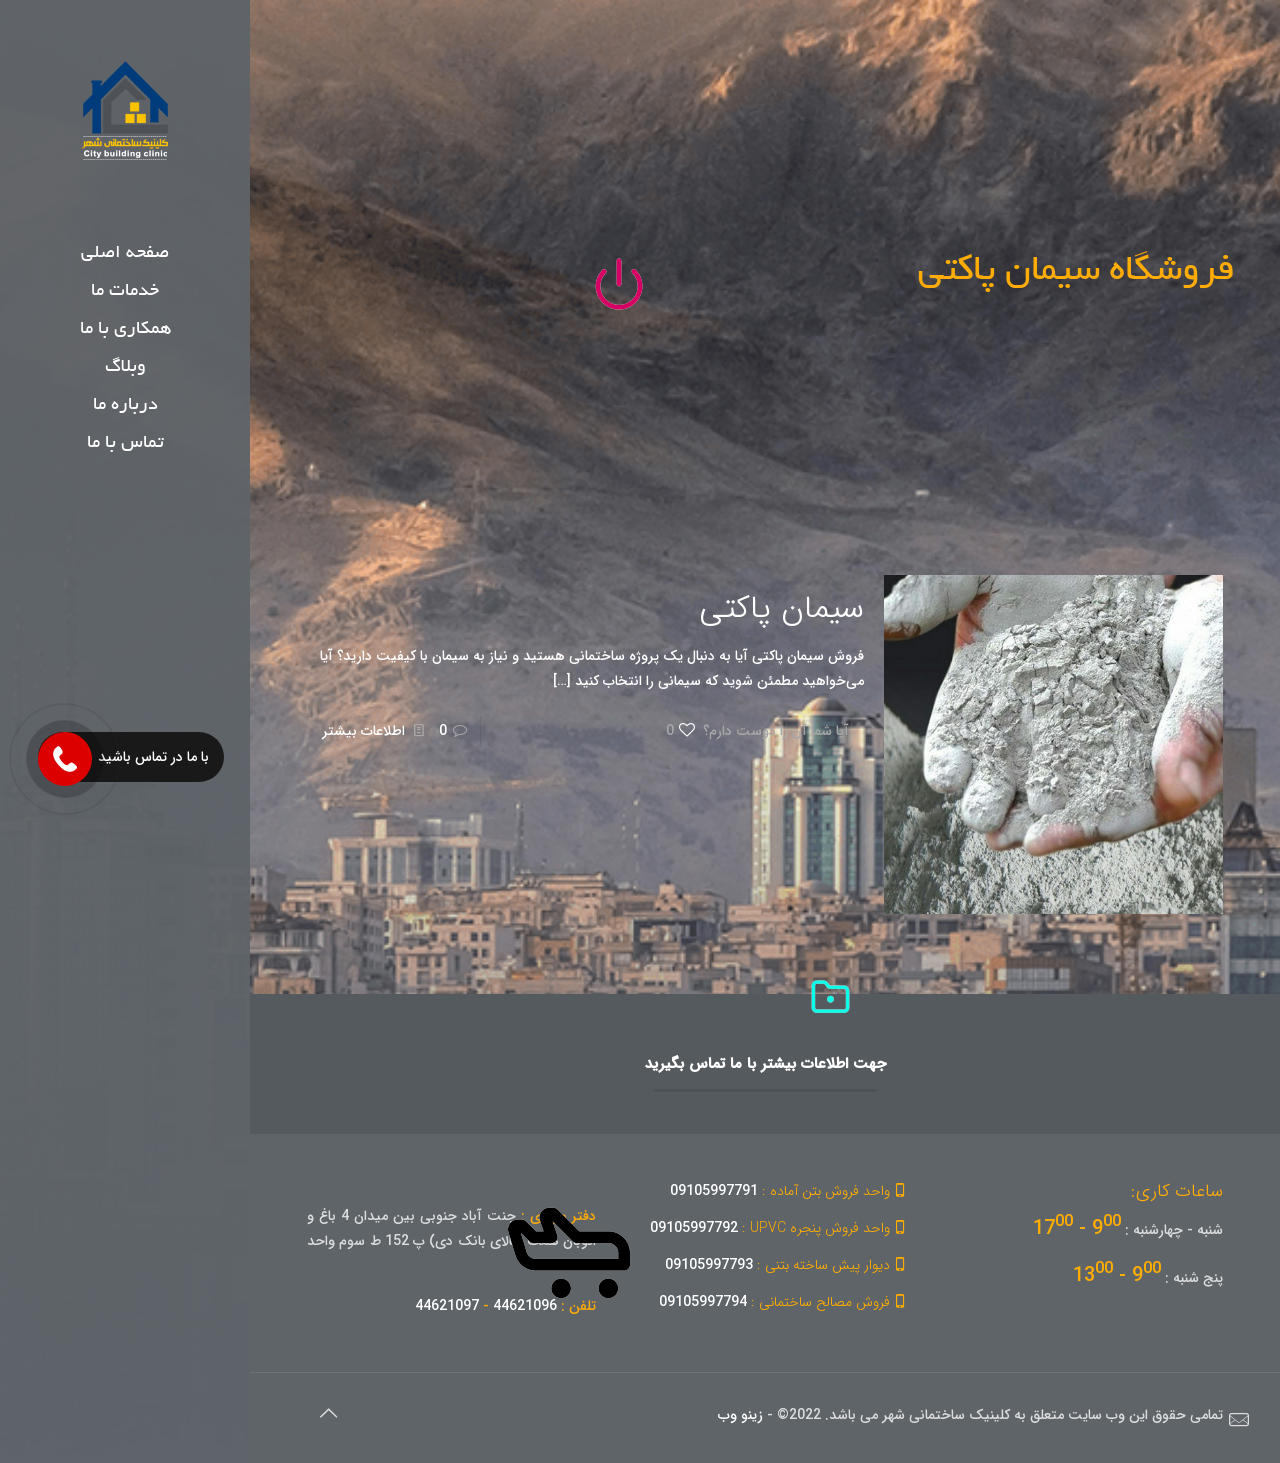  I want to click on indicates flight is taxiing or on the ground, so click(569, 1251).